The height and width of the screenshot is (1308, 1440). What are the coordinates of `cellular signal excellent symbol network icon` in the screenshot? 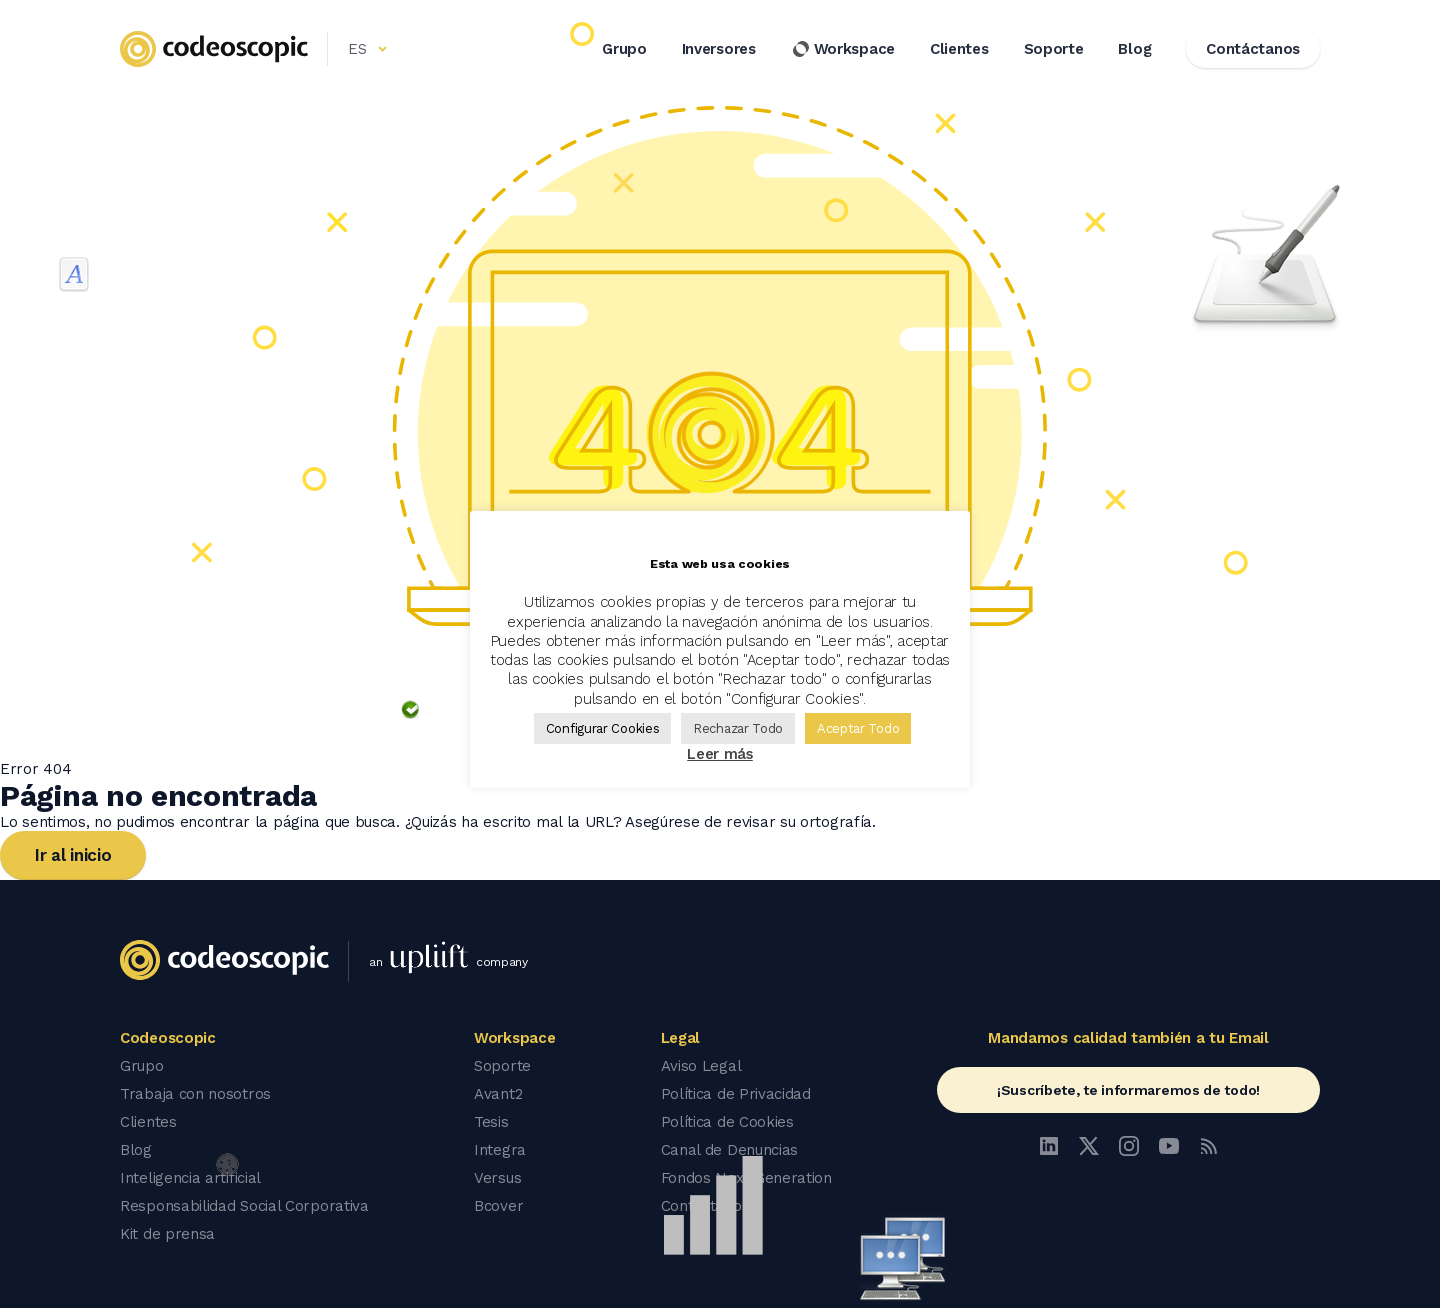 It's located at (716, 1208).